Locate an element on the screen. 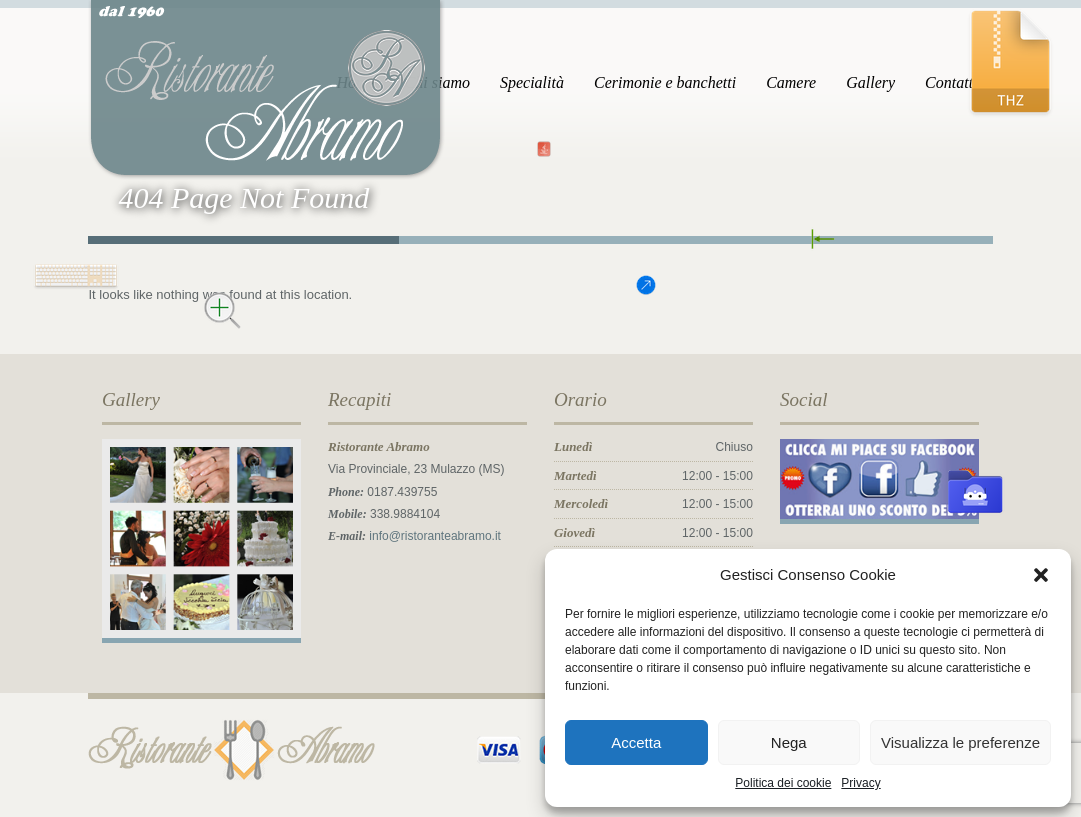  zoom in on the current view is located at coordinates (222, 310).